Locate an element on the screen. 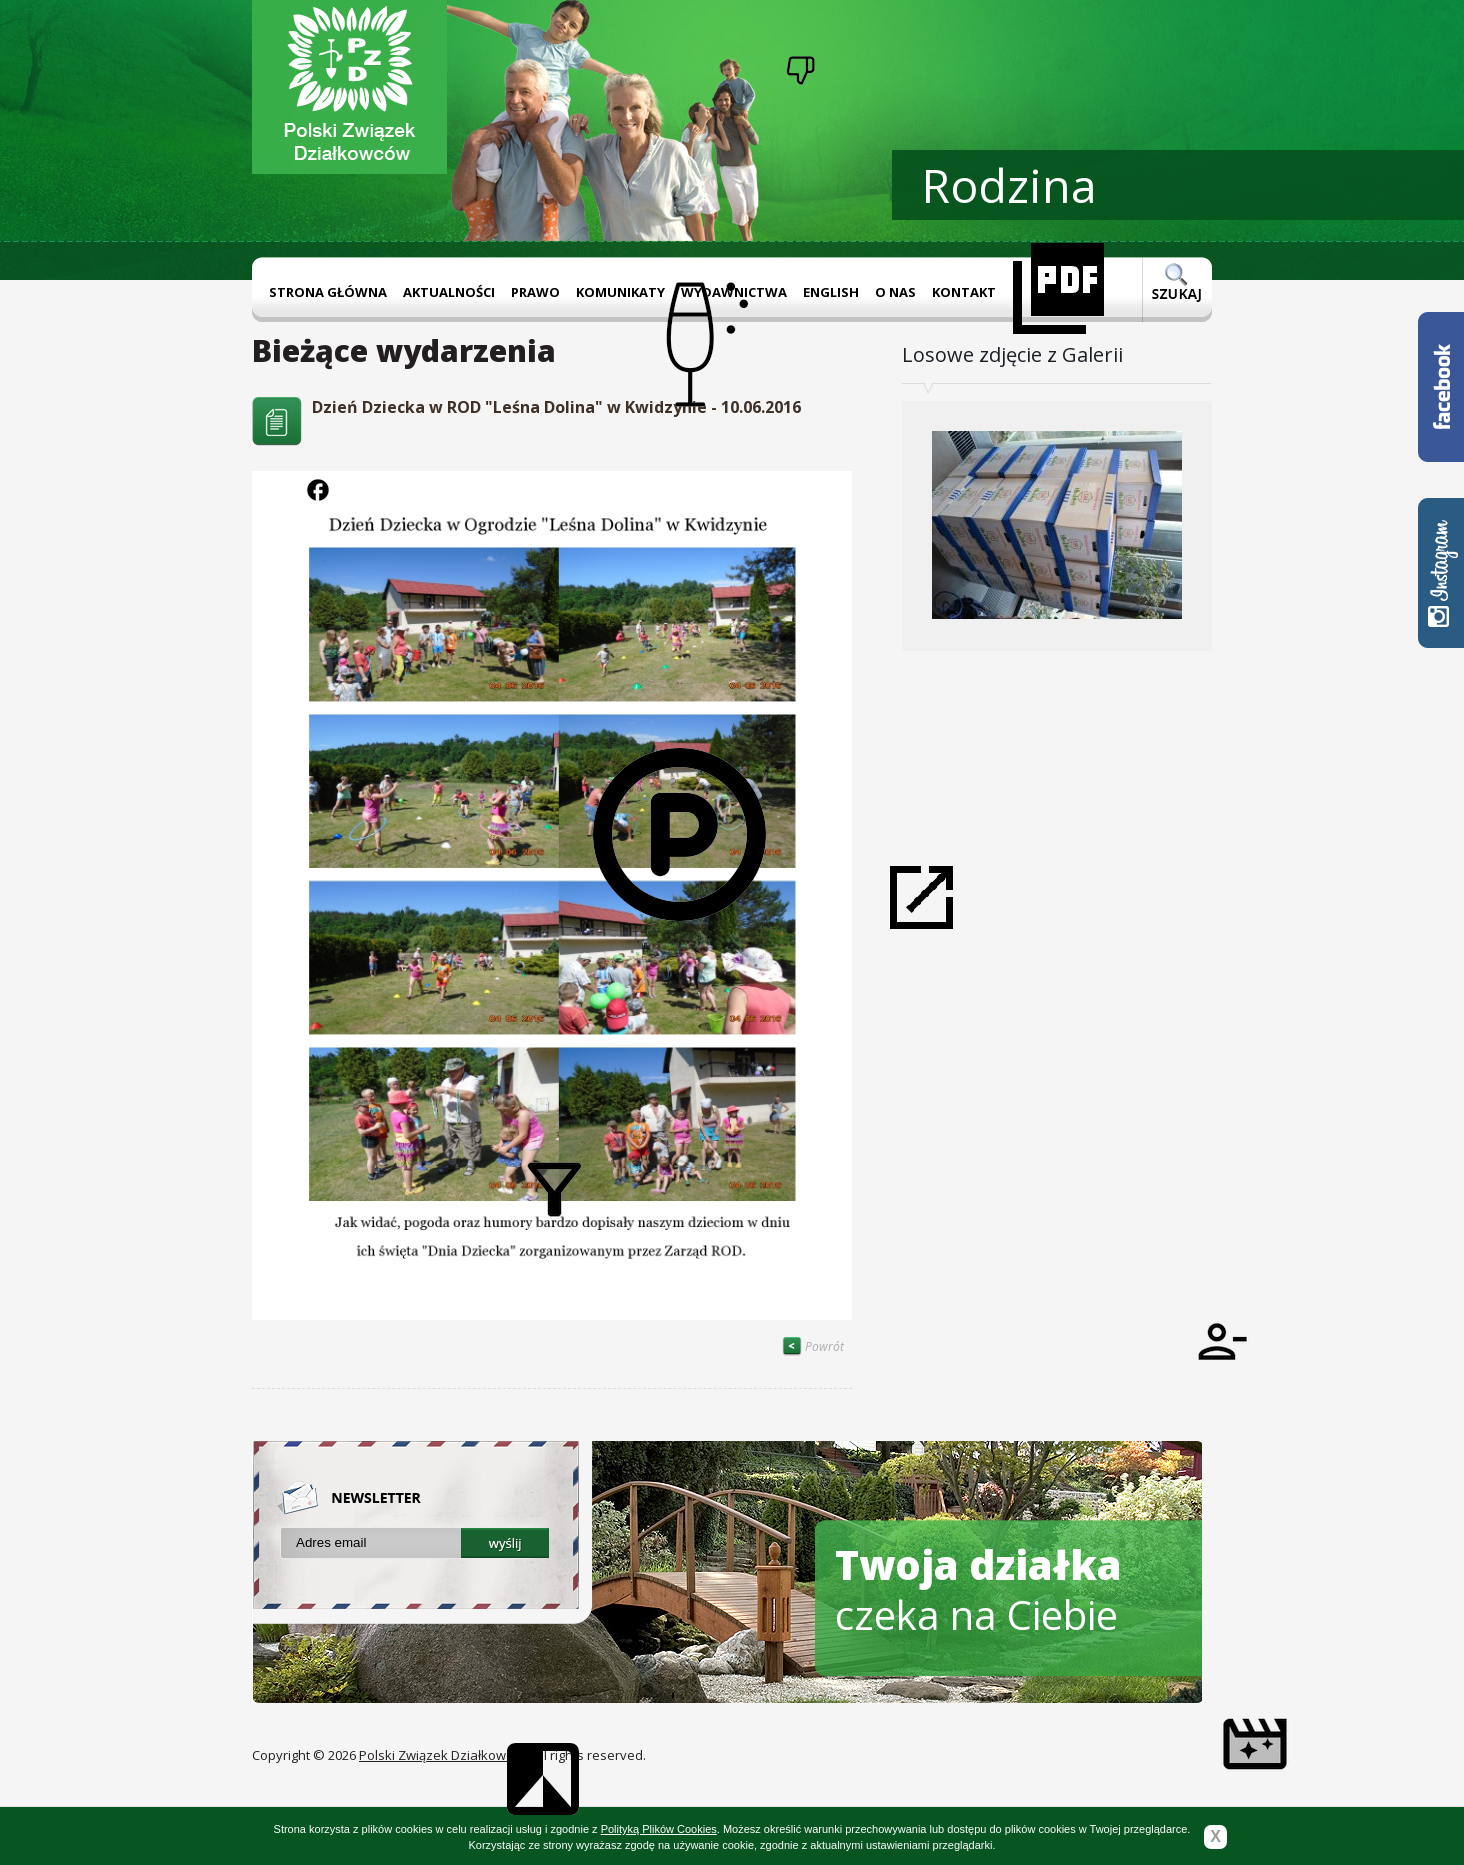  indicates parking availability or location is located at coordinates (679, 834).